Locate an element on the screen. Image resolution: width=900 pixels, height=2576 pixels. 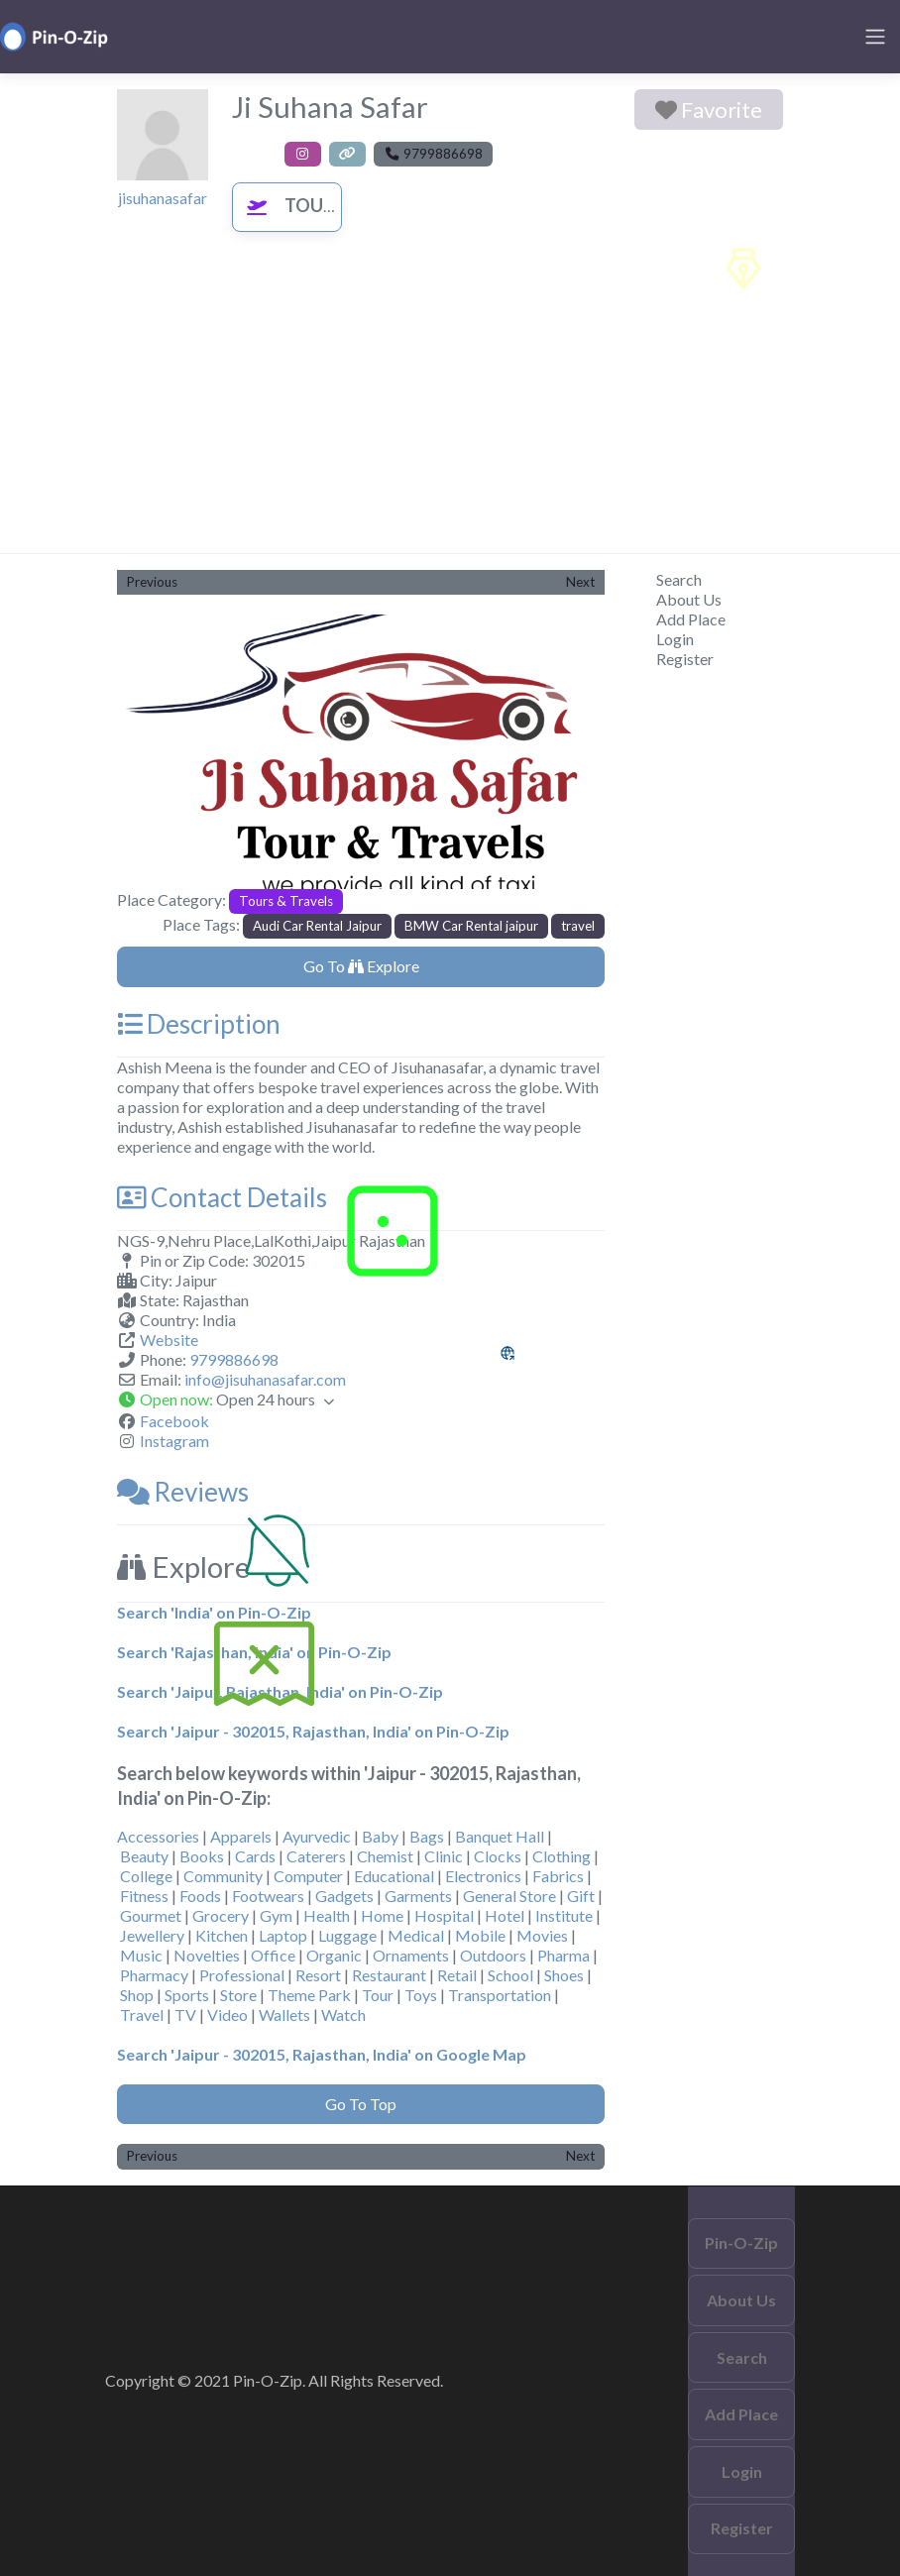
roll dice or generate random number is located at coordinates (393, 1231).